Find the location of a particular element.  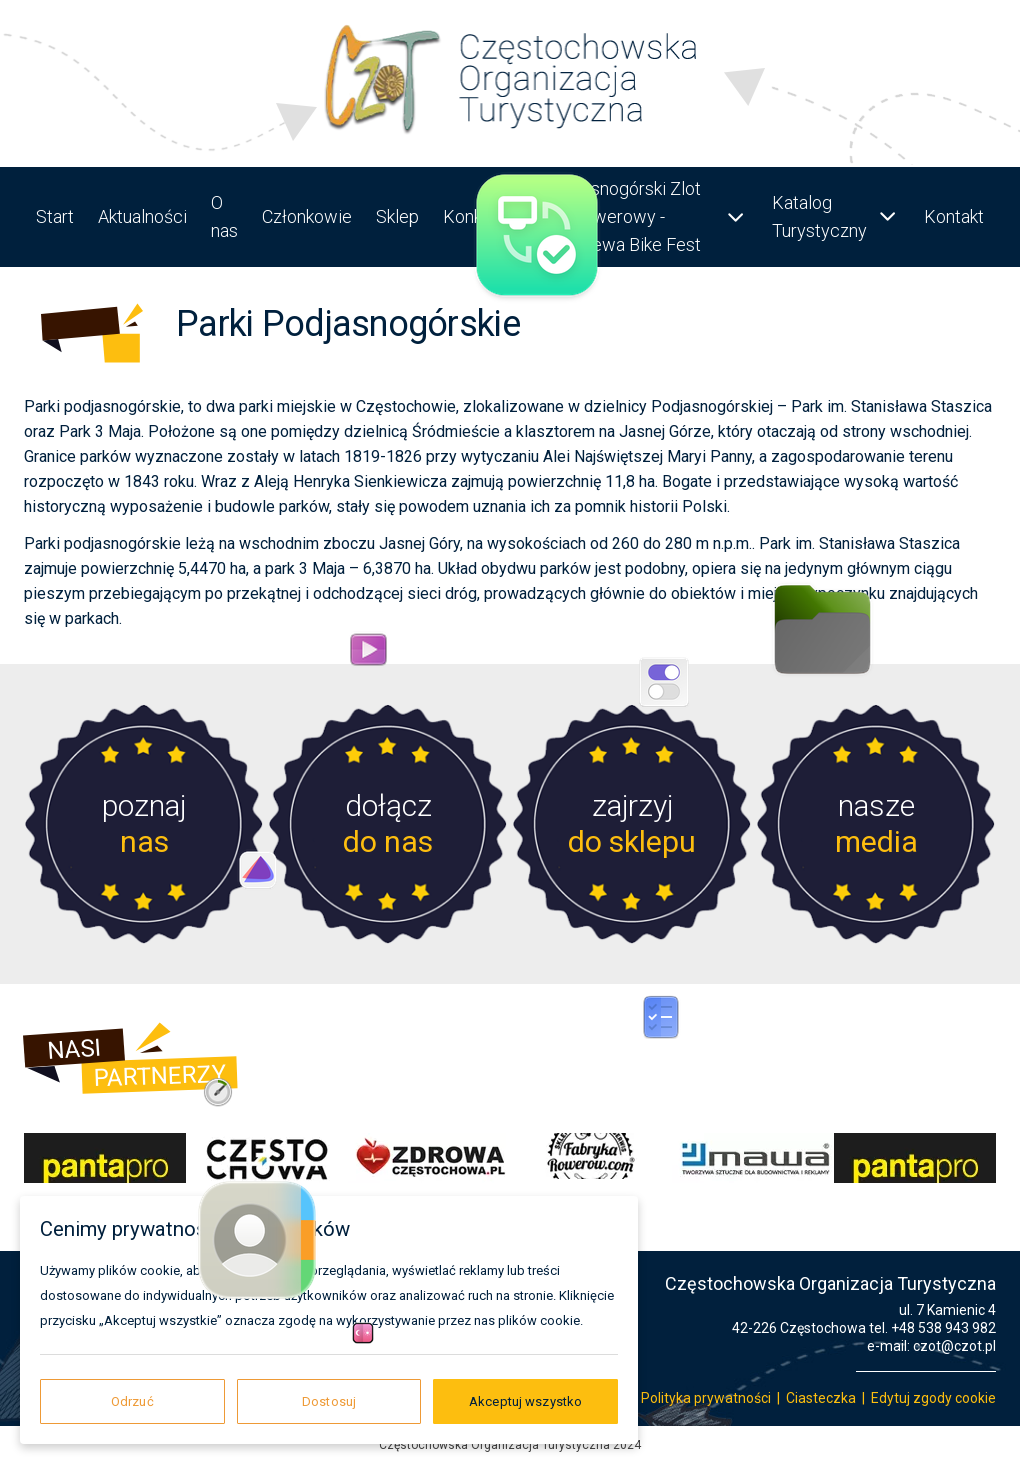

open sysprof system profiler is located at coordinates (218, 1092).